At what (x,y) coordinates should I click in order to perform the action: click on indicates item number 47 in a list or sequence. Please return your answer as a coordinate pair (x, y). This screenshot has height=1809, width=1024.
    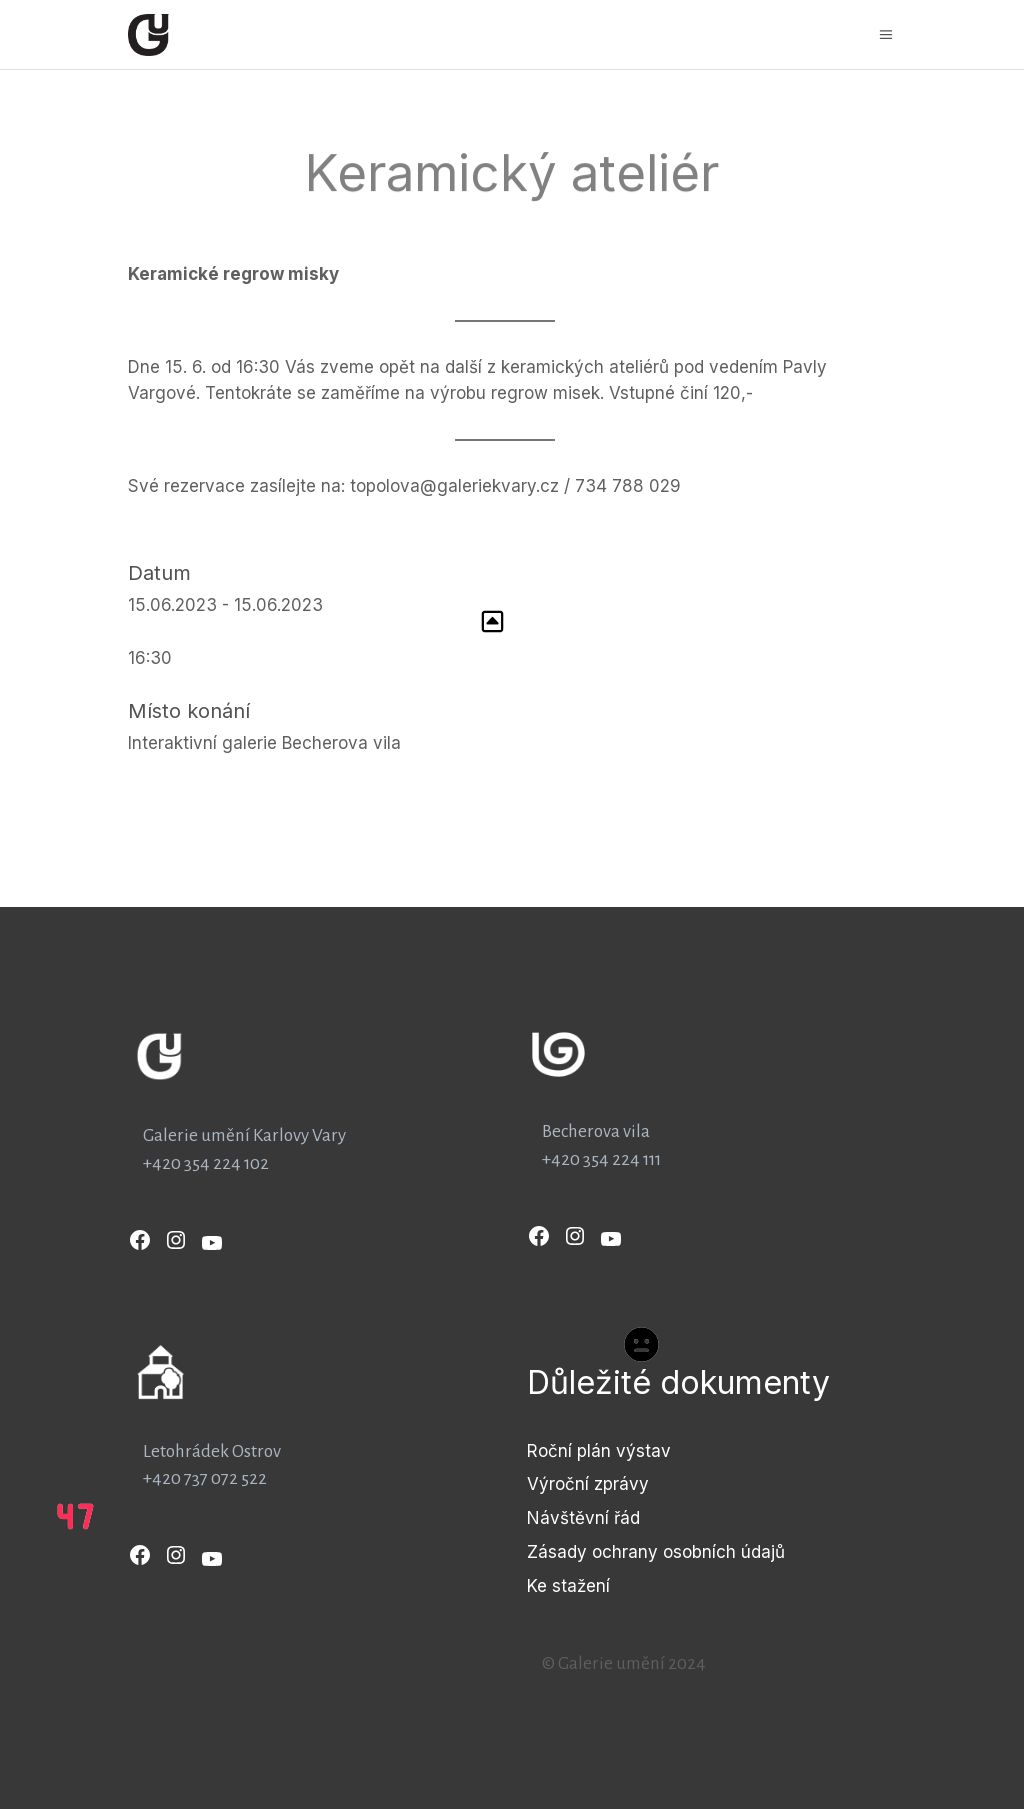
    Looking at the image, I should click on (75, 1516).